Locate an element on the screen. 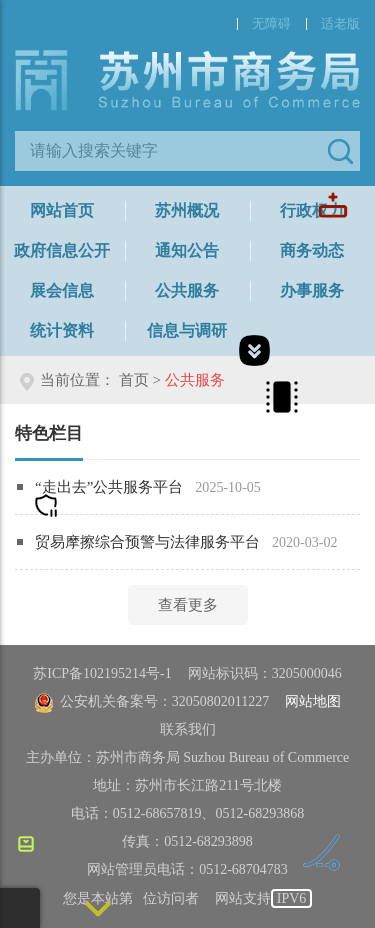 This screenshot has width=375, height=928. pause security protection temporarily is located at coordinates (46, 505).